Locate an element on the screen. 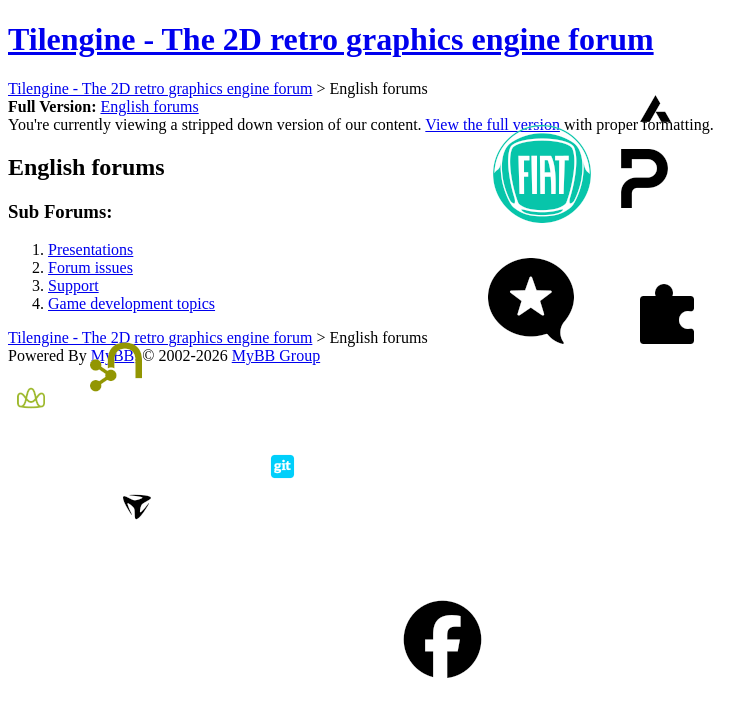 The height and width of the screenshot is (720, 740). fiat brand or vehicle identification is located at coordinates (542, 174).